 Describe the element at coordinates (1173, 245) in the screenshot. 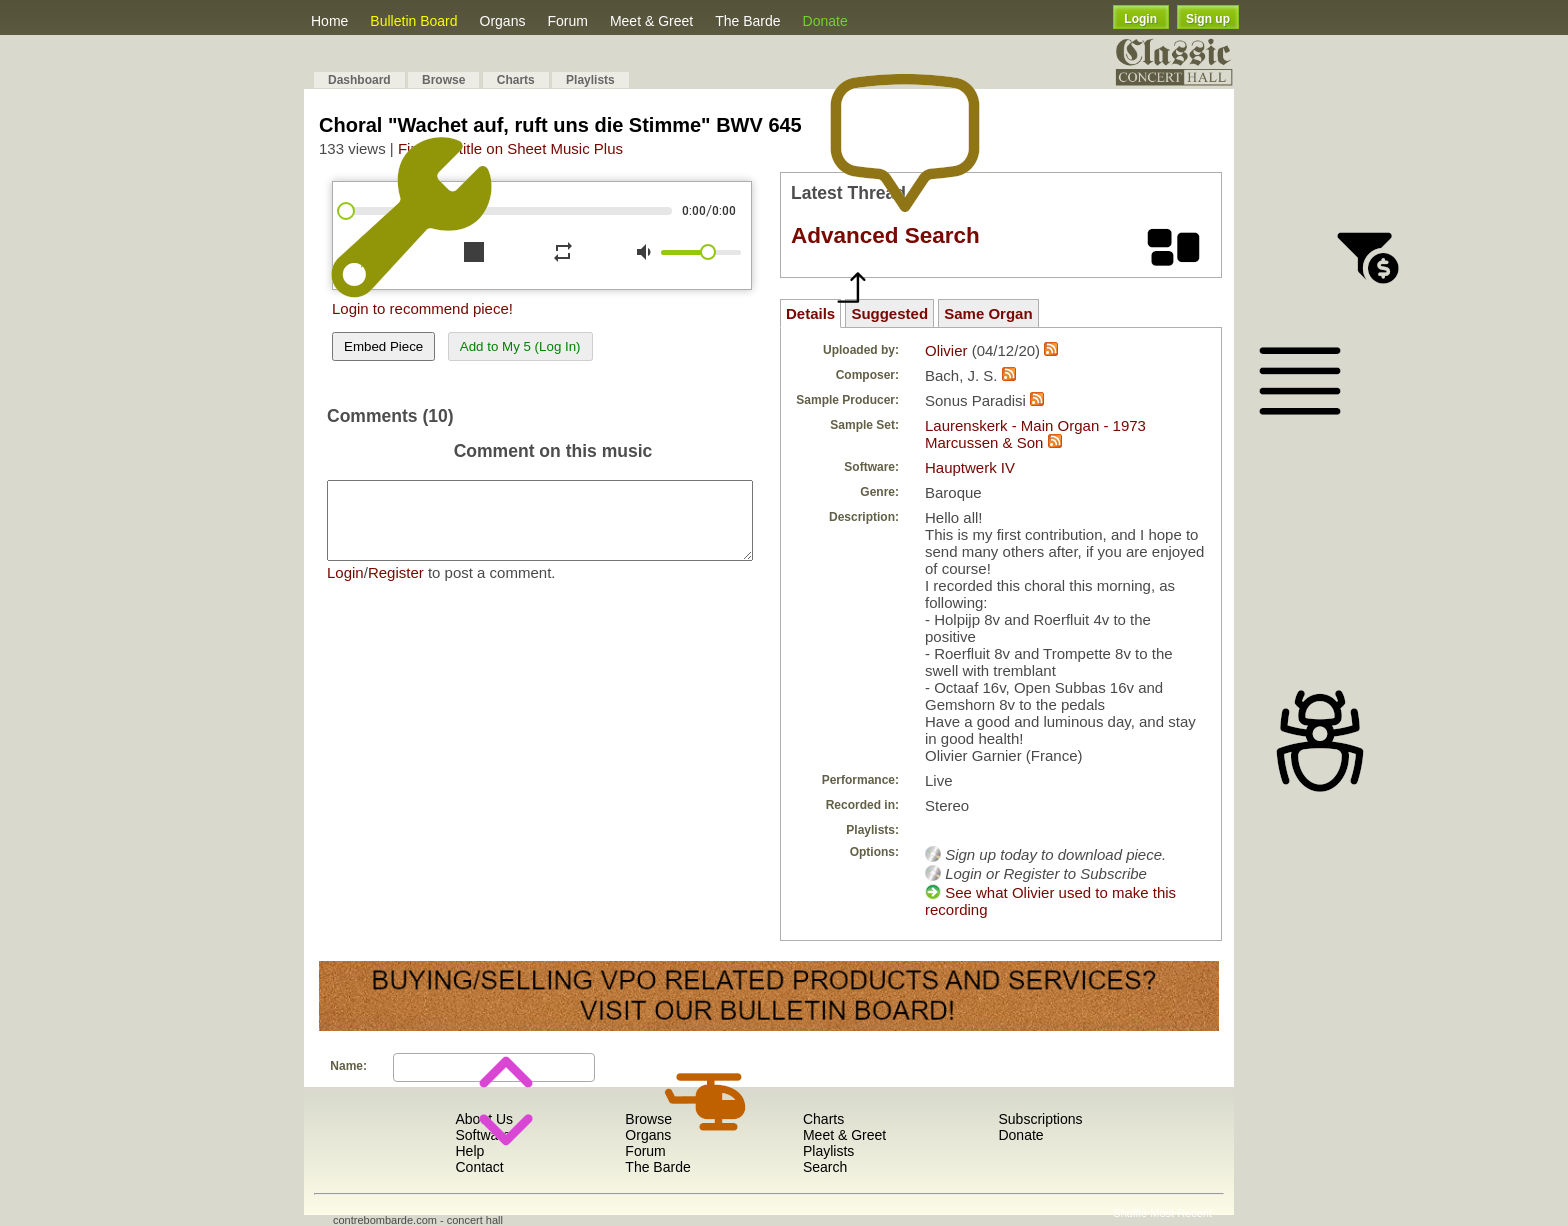

I see `view grouped elements or components` at that location.